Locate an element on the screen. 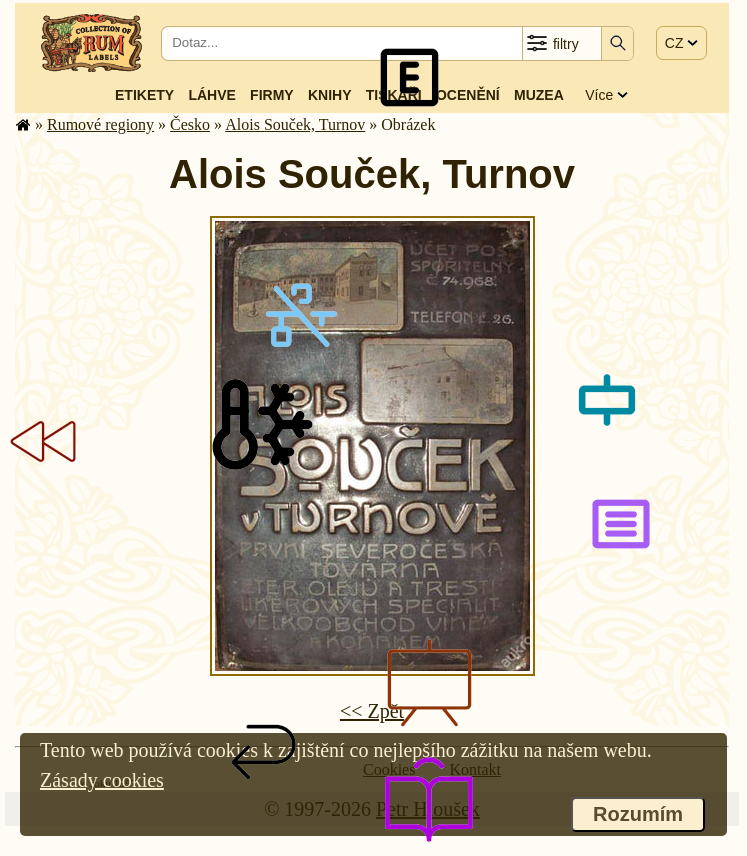 This screenshot has width=747, height=856. view user profile or contact details is located at coordinates (429, 798).